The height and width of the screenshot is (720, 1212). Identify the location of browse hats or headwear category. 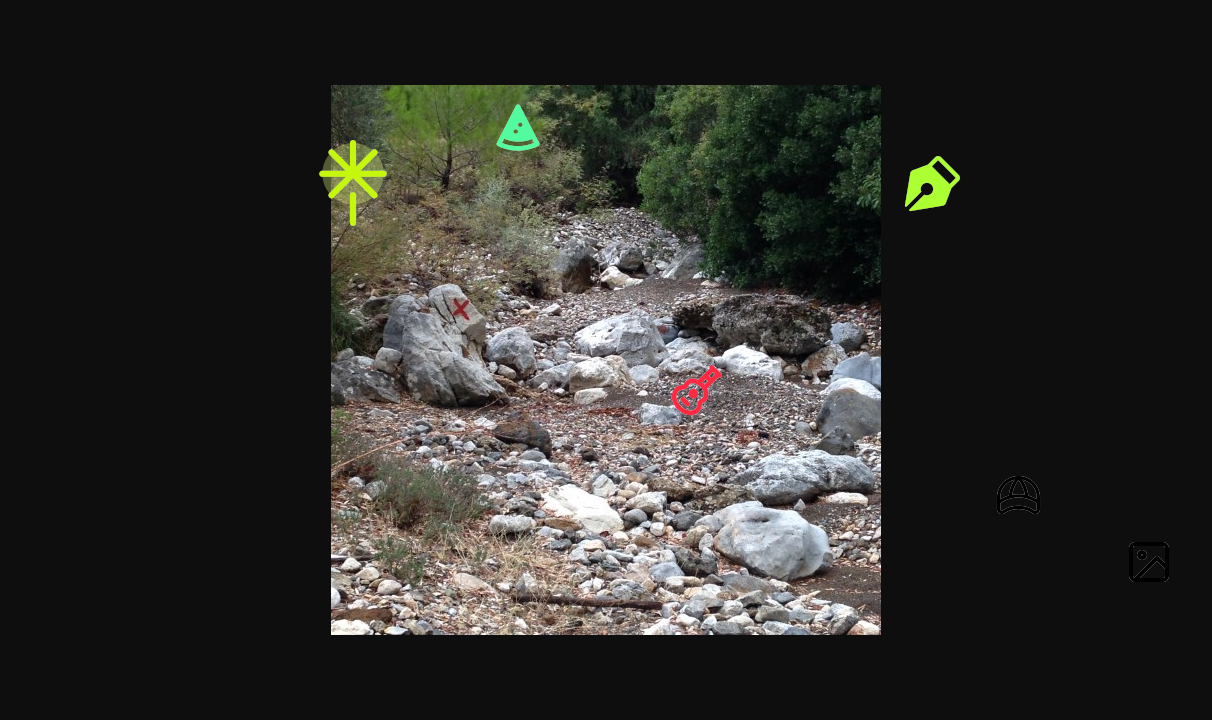
(1018, 497).